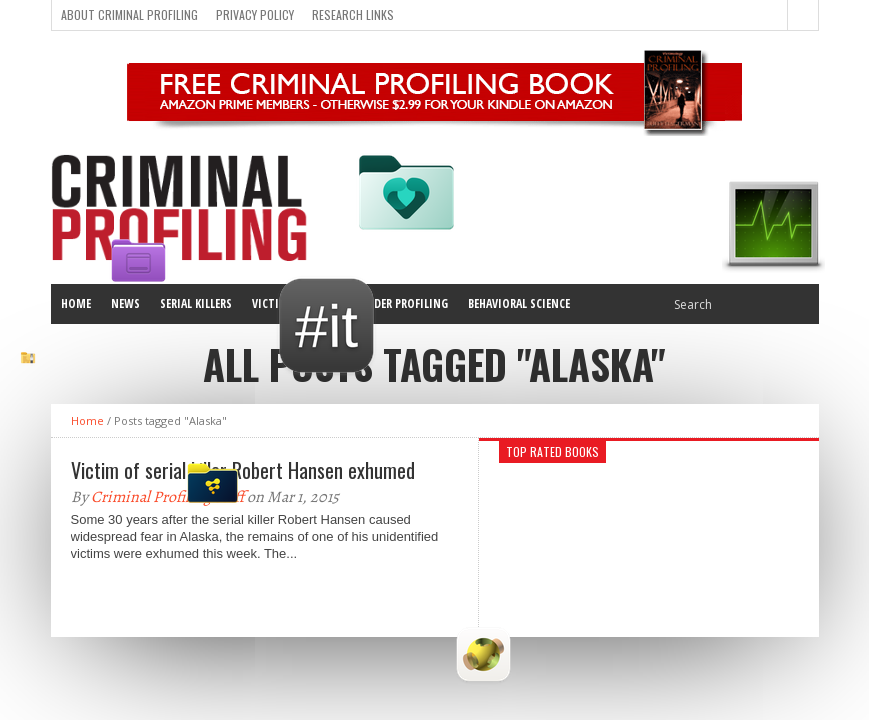 The width and height of the screenshot is (869, 720). Describe the element at coordinates (483, 654) in the screenshot. I see `open openscad 3d modeling application` at that location.